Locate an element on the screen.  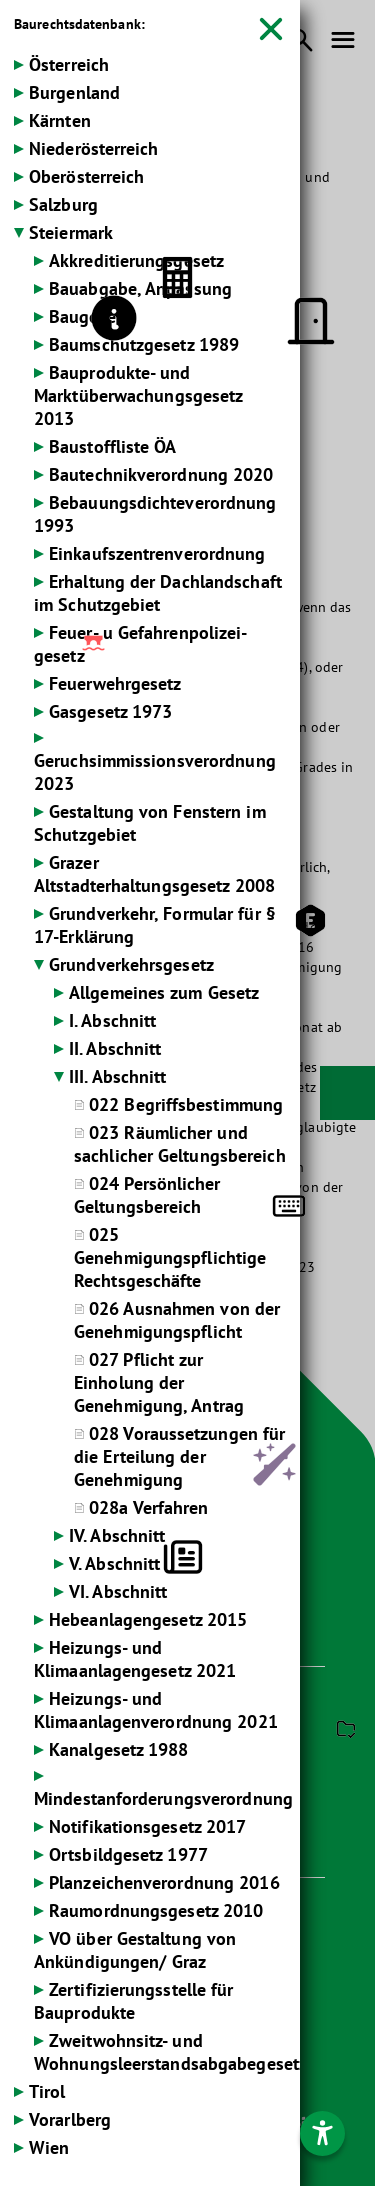
app icon for a service or brand starting with "E" is located at coordinates (310, 920).